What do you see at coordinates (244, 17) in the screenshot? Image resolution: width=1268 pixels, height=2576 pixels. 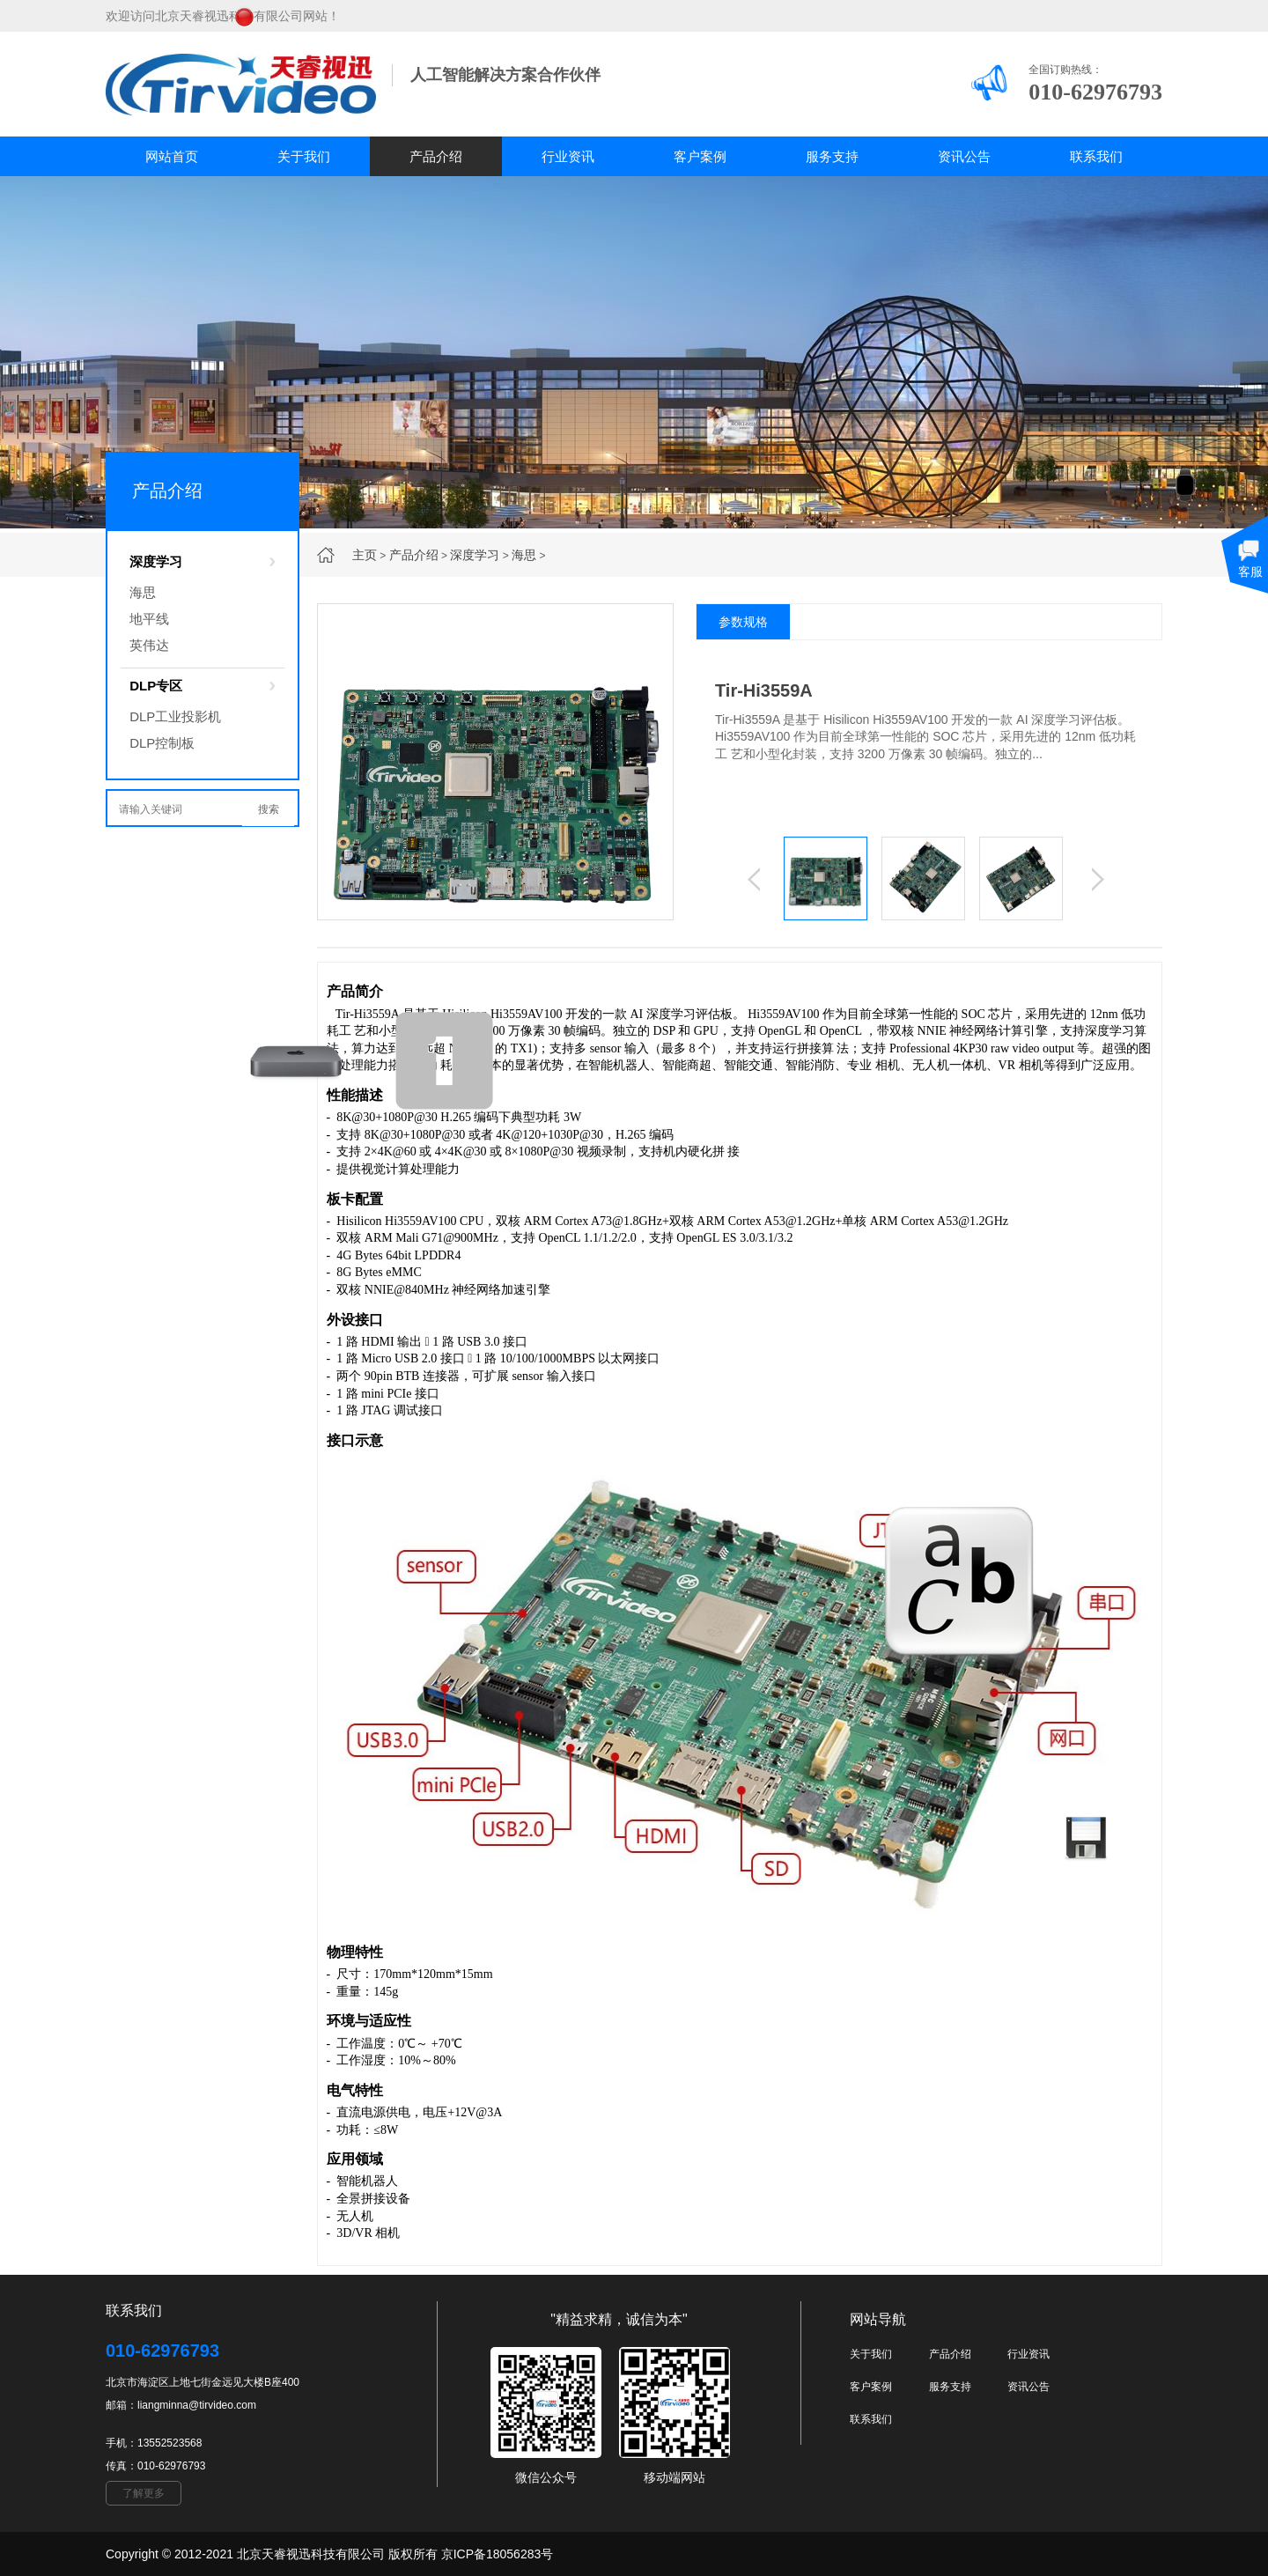 I see `start recording audio or video` at bounding box center [244, 17].